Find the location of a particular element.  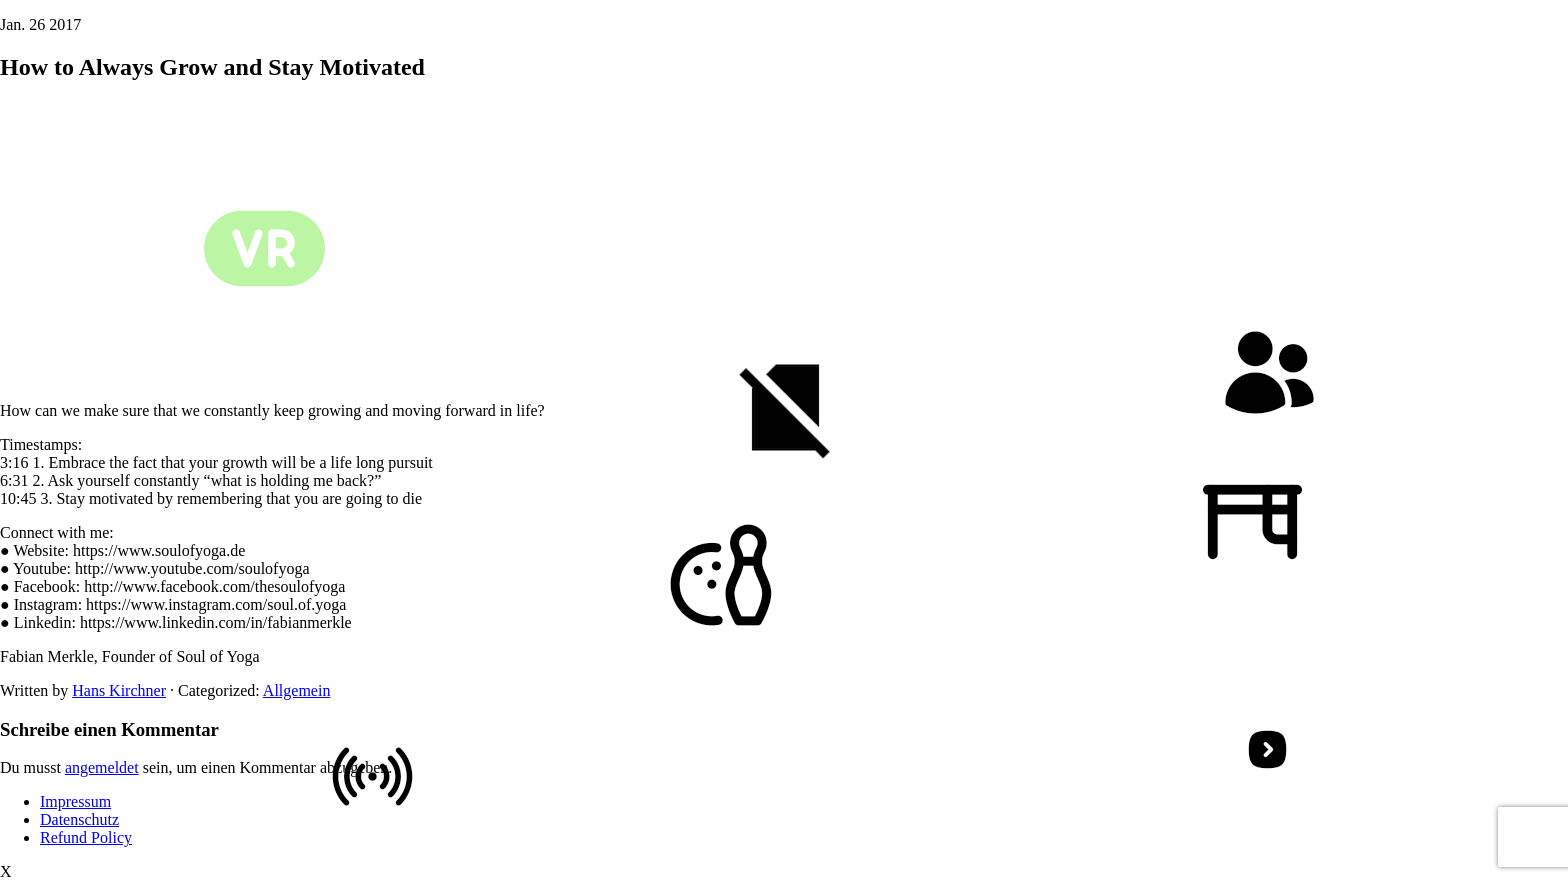

view all users or team members is located at coordinates (1269, 372).